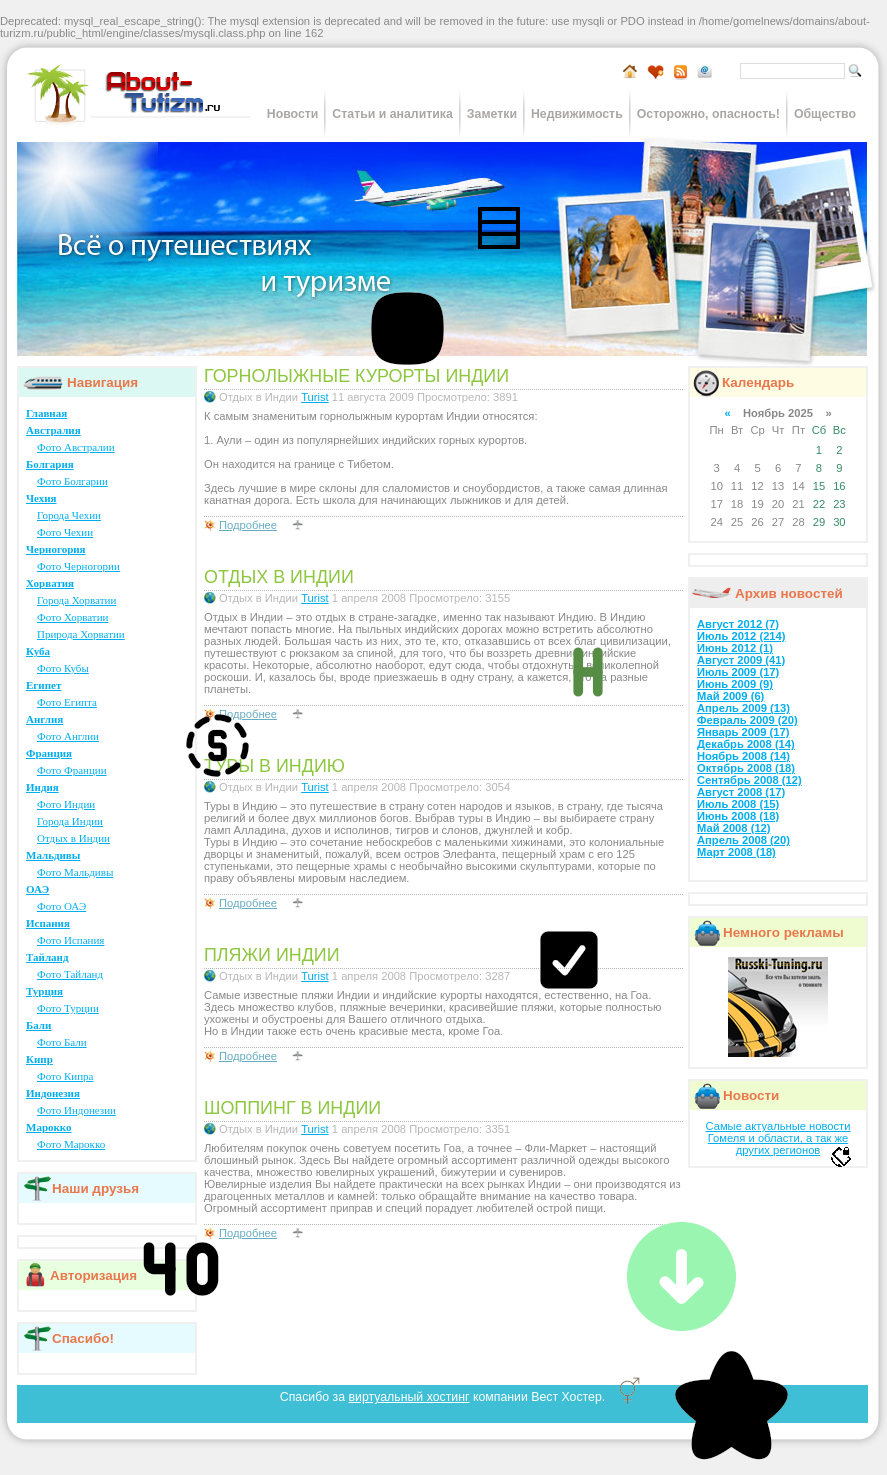 Image resolution: width=887 pixels, height=1475 pixels. Describe the element at coordinates (588, 672) in the screenshot. I see `indicates H or HSPA mobile network connection` at that location.